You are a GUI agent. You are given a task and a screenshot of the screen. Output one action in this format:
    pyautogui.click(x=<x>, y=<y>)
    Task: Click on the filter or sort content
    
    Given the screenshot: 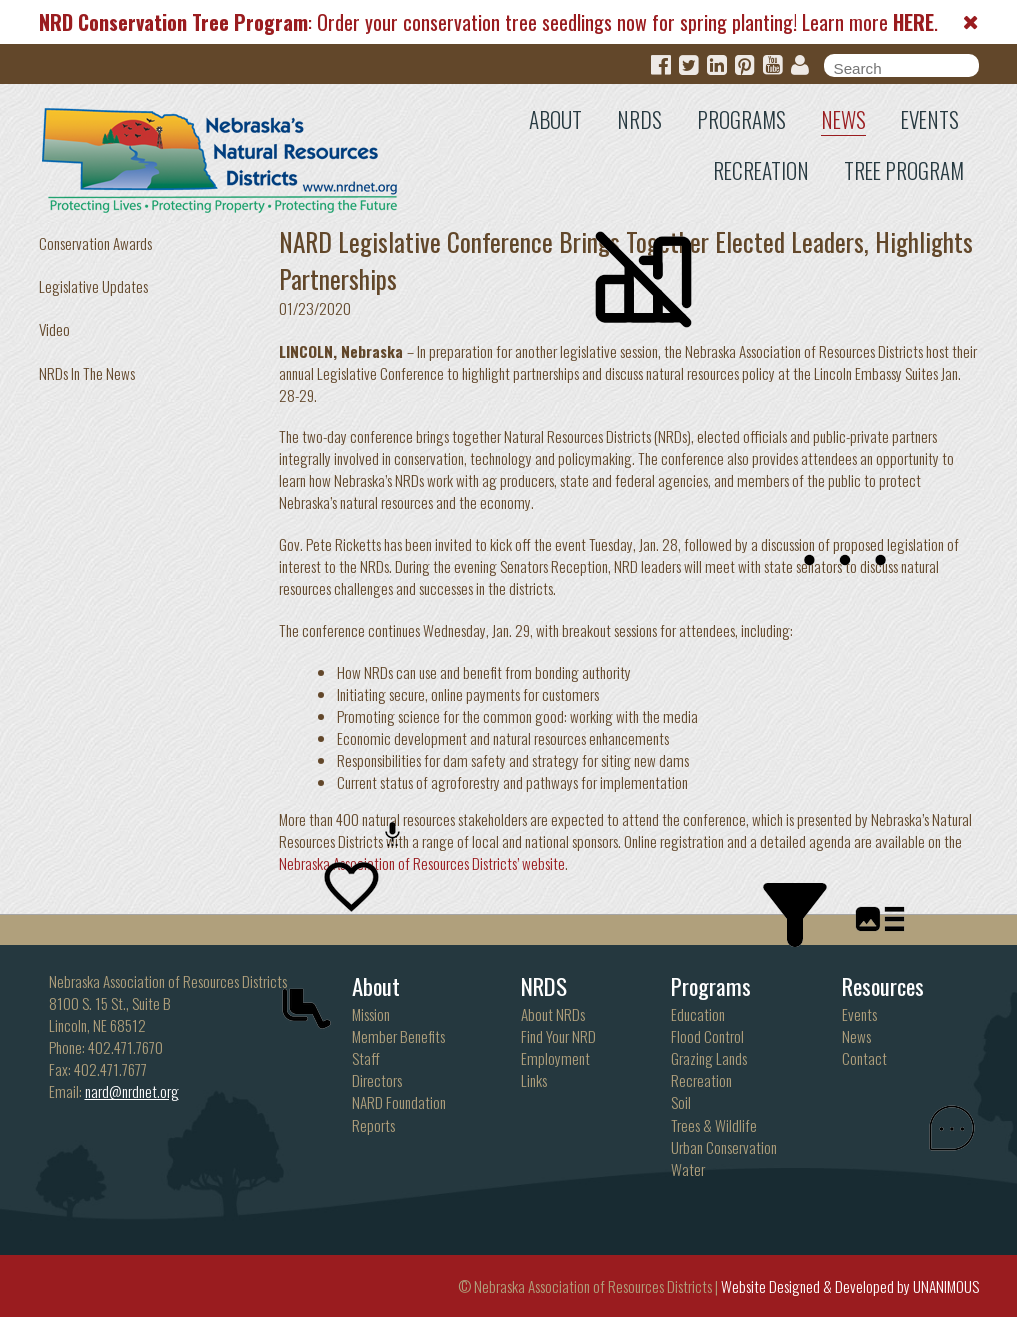 What is the action you would take?
    pyautogui.click(x=795, y=915)
    